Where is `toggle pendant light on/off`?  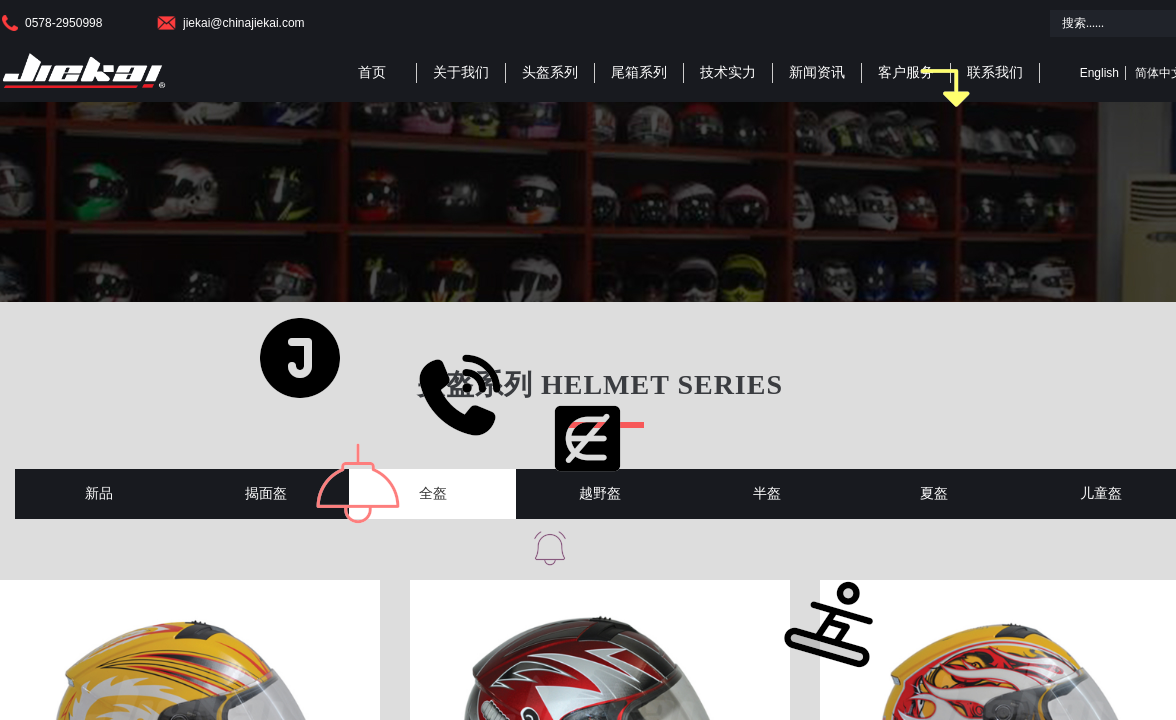 toggle pendant light on/off is located at coordinates (358, 488).